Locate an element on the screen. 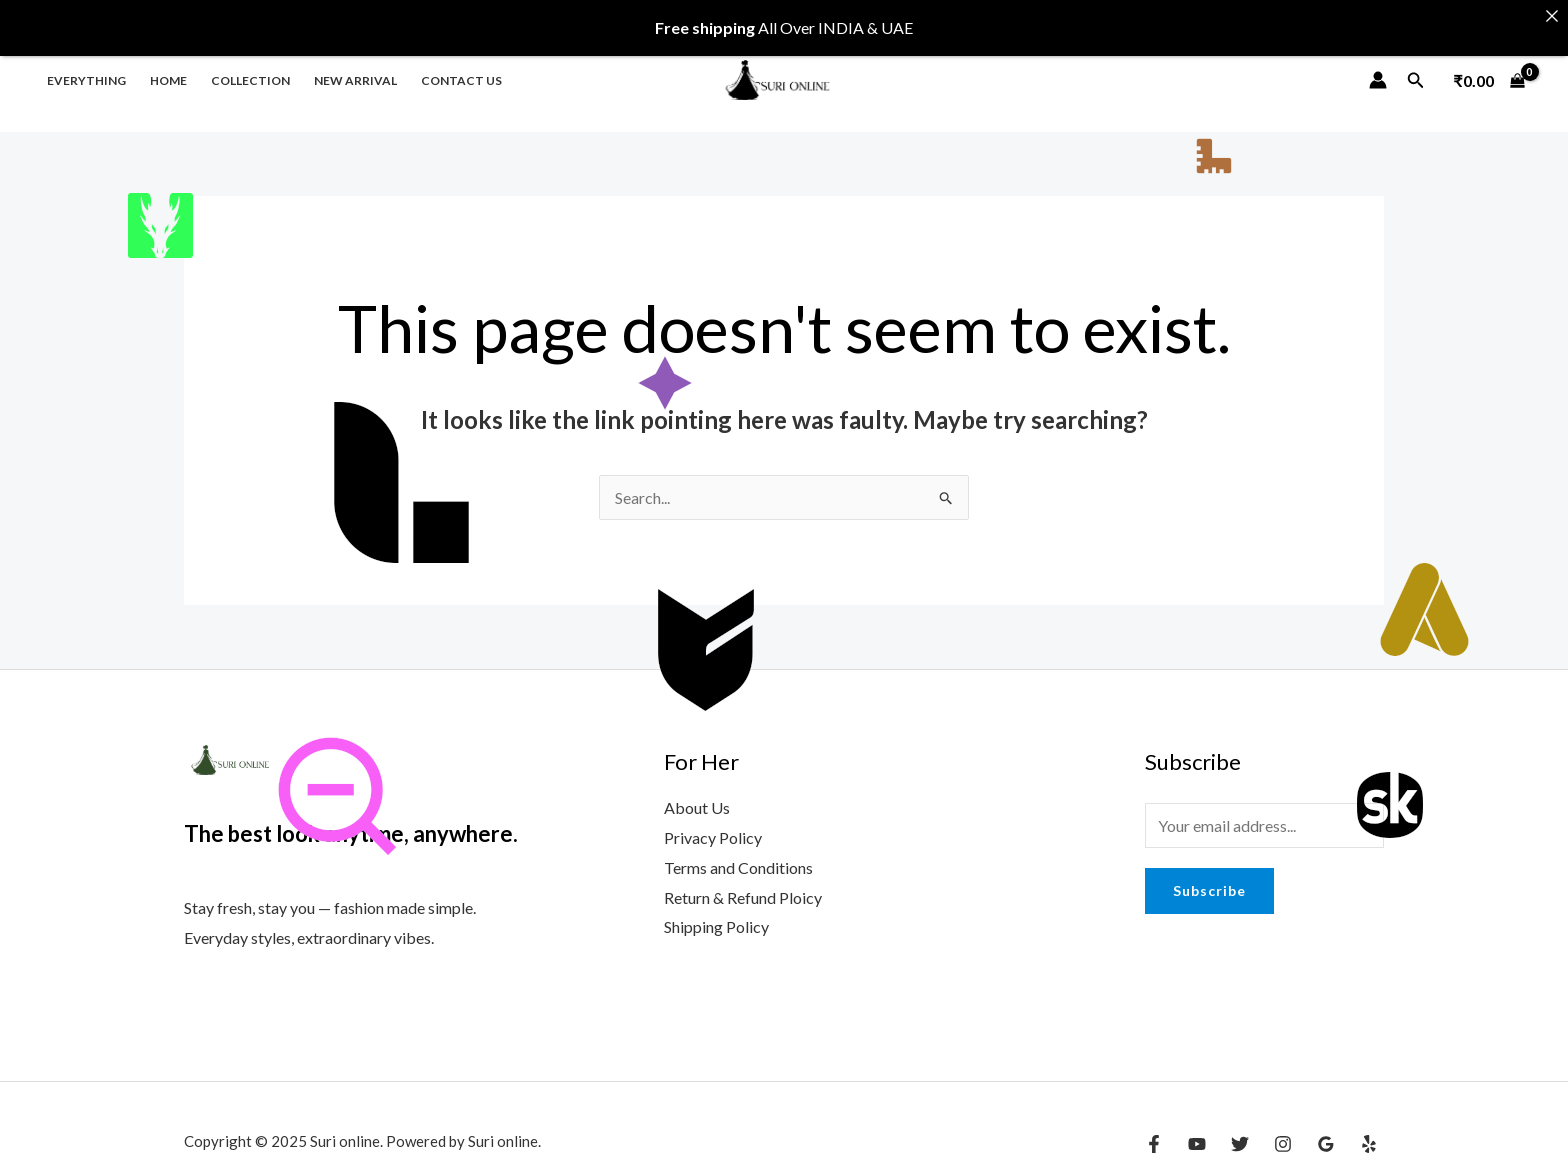 This screenshot has height=1174, width=1568. Eclipse Adoptium logo is located at coordinates (1424, 609).